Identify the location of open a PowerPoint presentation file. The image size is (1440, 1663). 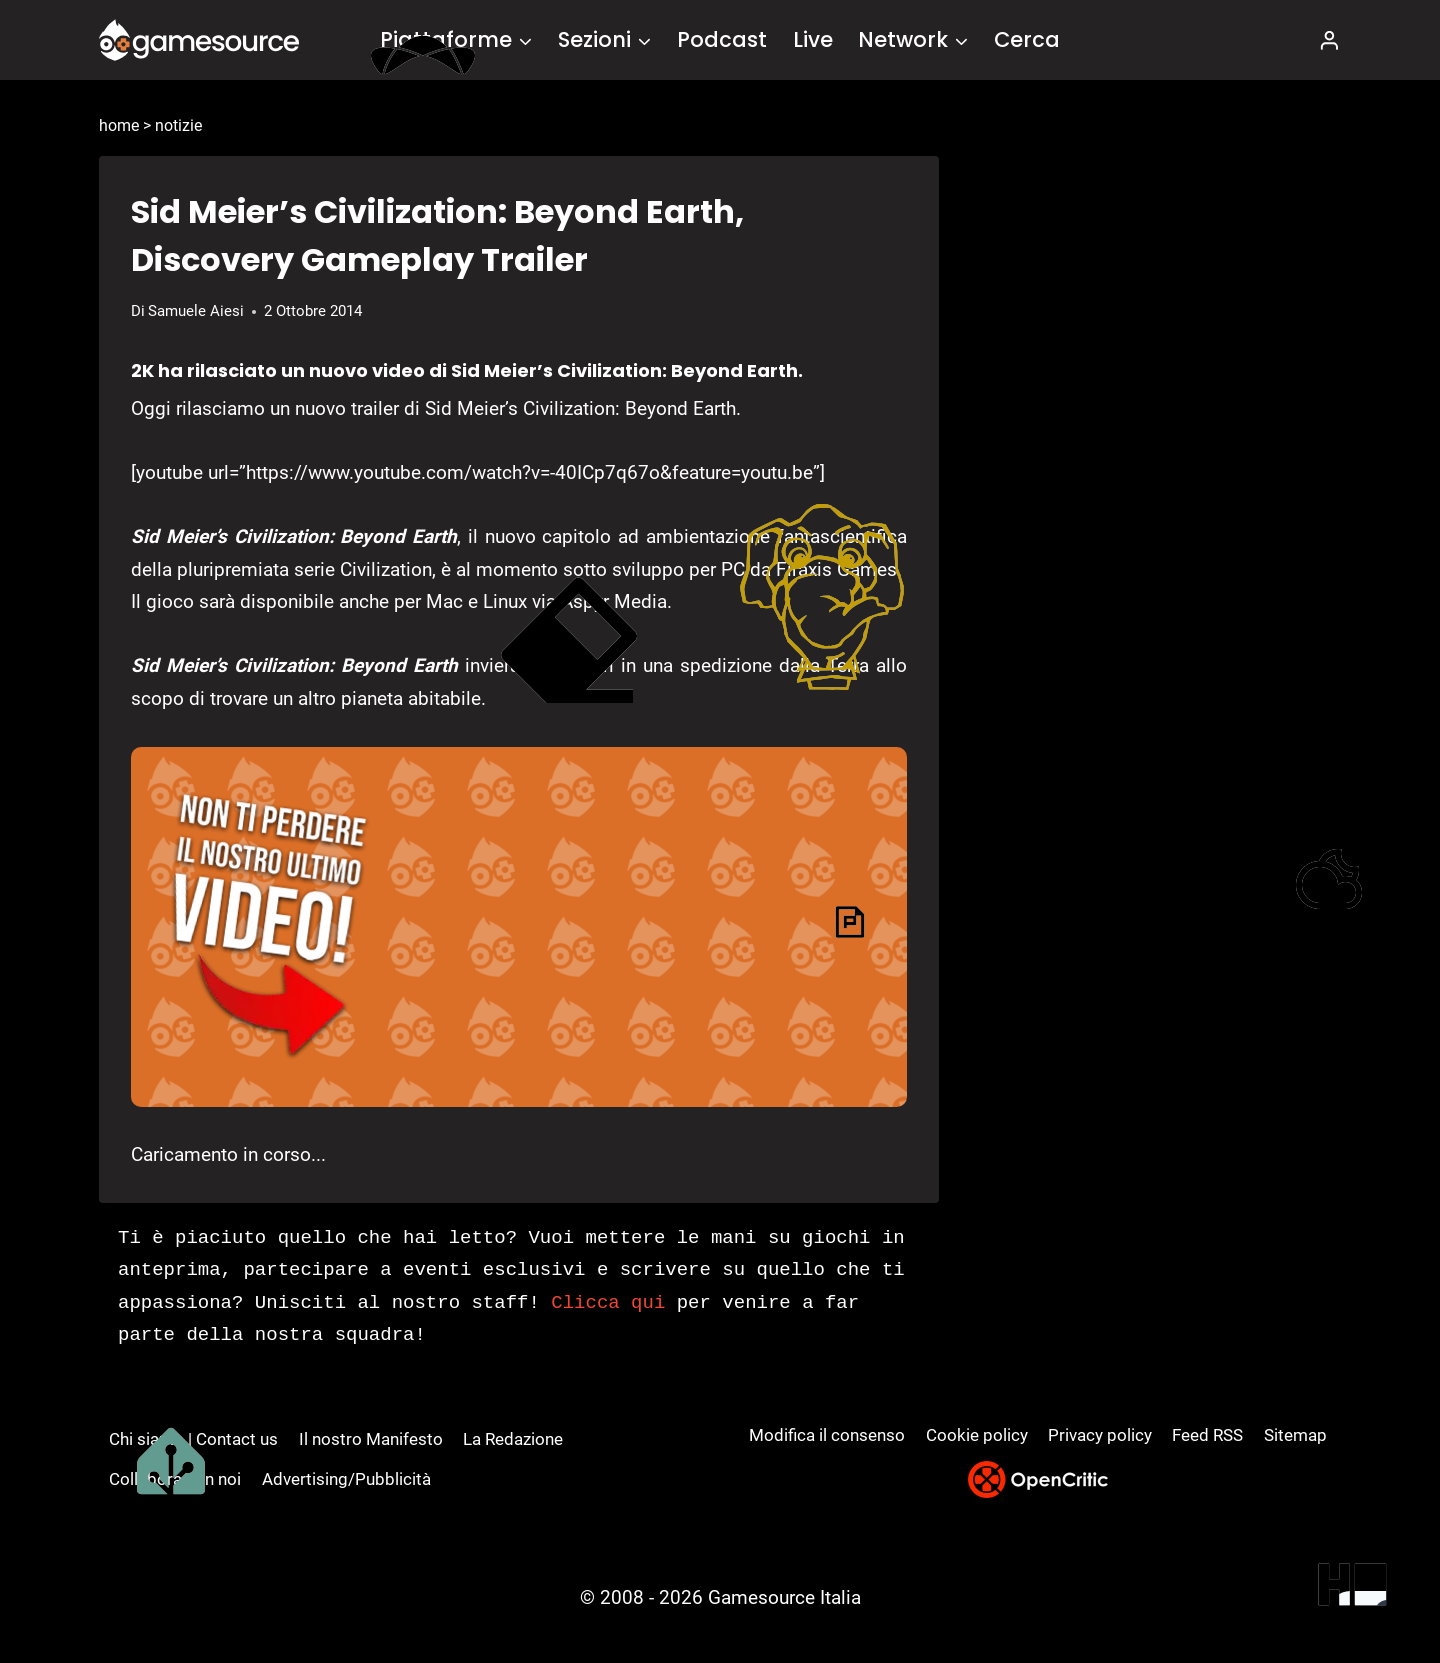
(850, 922).